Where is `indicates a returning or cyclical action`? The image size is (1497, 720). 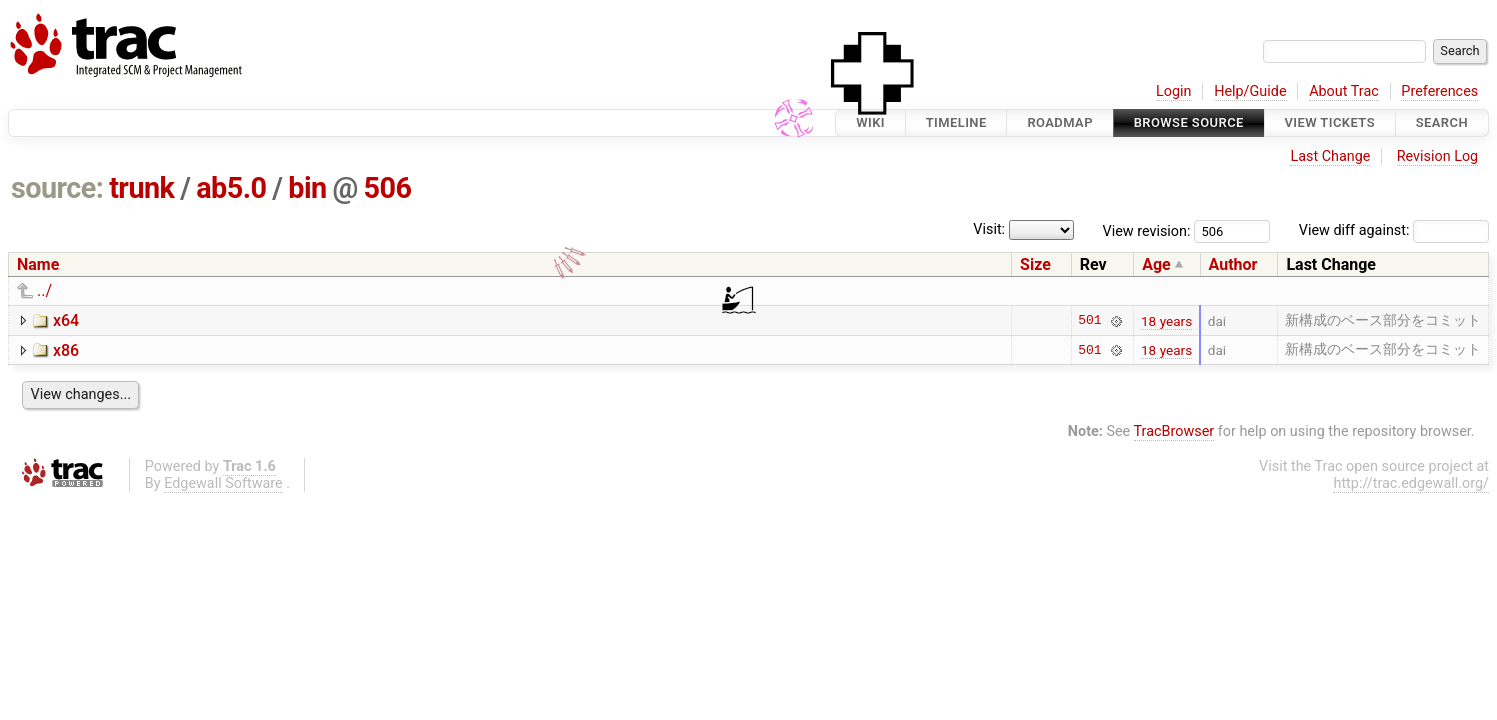
indicates a returning or cyclical action is located at coordinates (793, 118).